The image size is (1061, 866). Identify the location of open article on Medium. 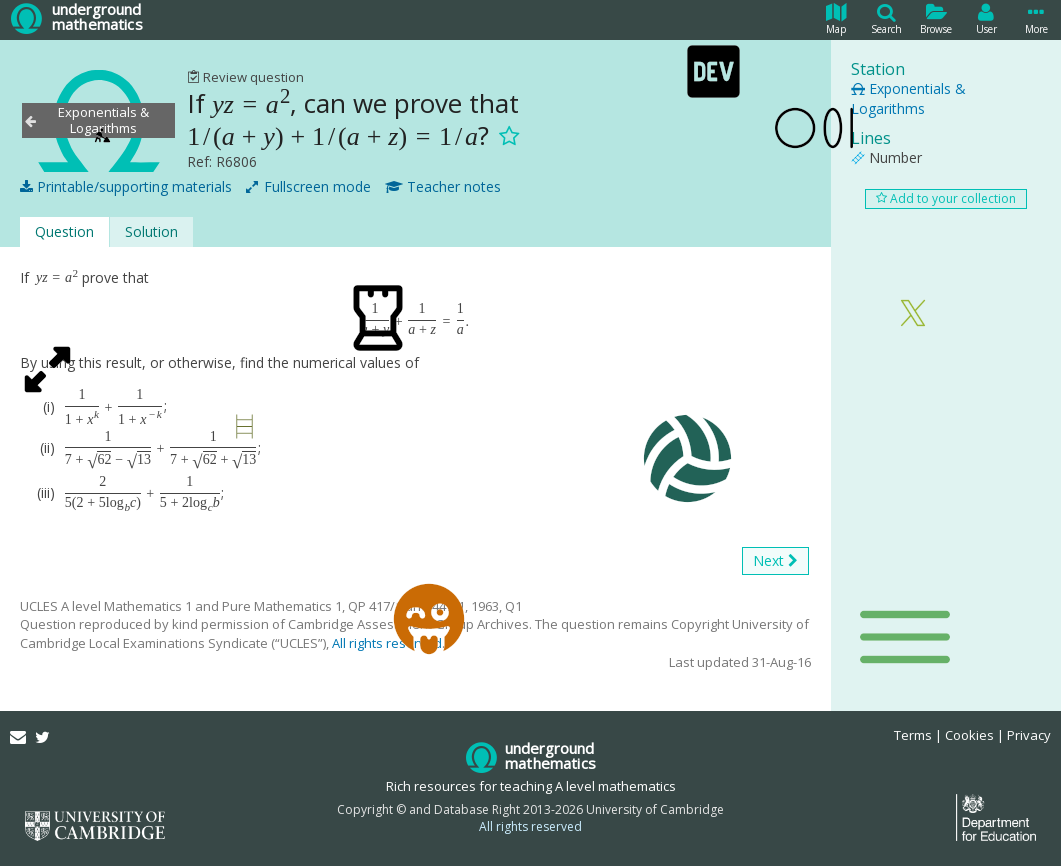
(814, 128).